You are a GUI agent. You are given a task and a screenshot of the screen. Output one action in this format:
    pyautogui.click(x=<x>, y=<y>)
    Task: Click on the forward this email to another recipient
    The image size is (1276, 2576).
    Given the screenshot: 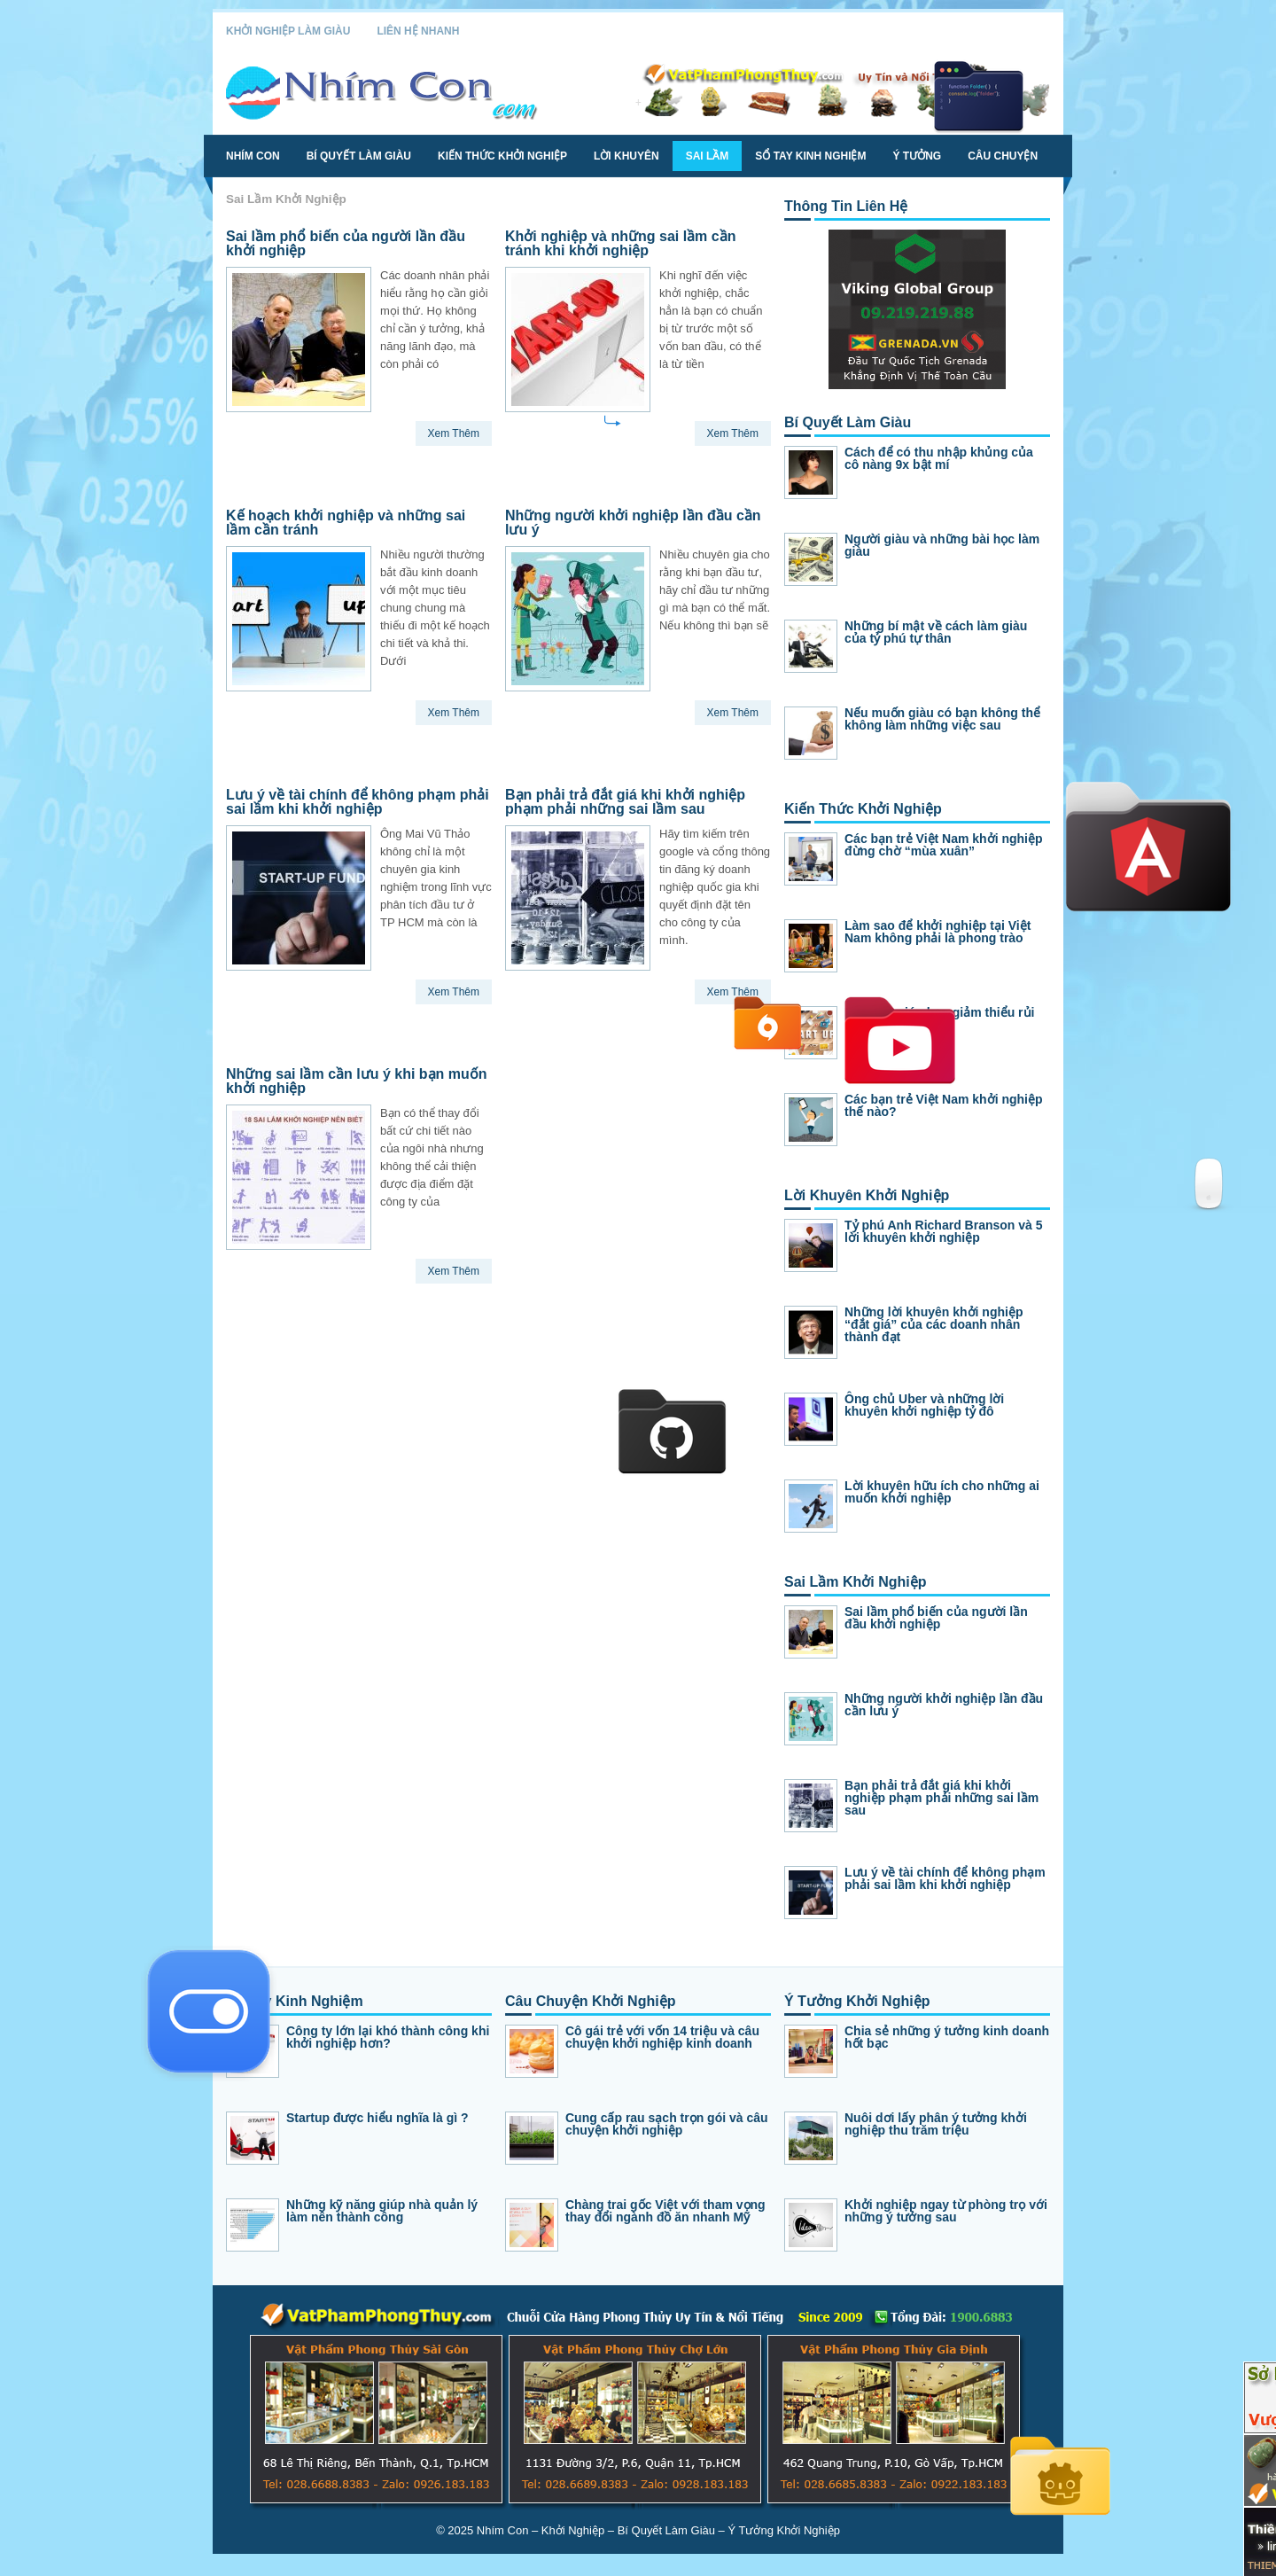 What is the action you would take?
    pyautogui.click(x=612, y=419)
    